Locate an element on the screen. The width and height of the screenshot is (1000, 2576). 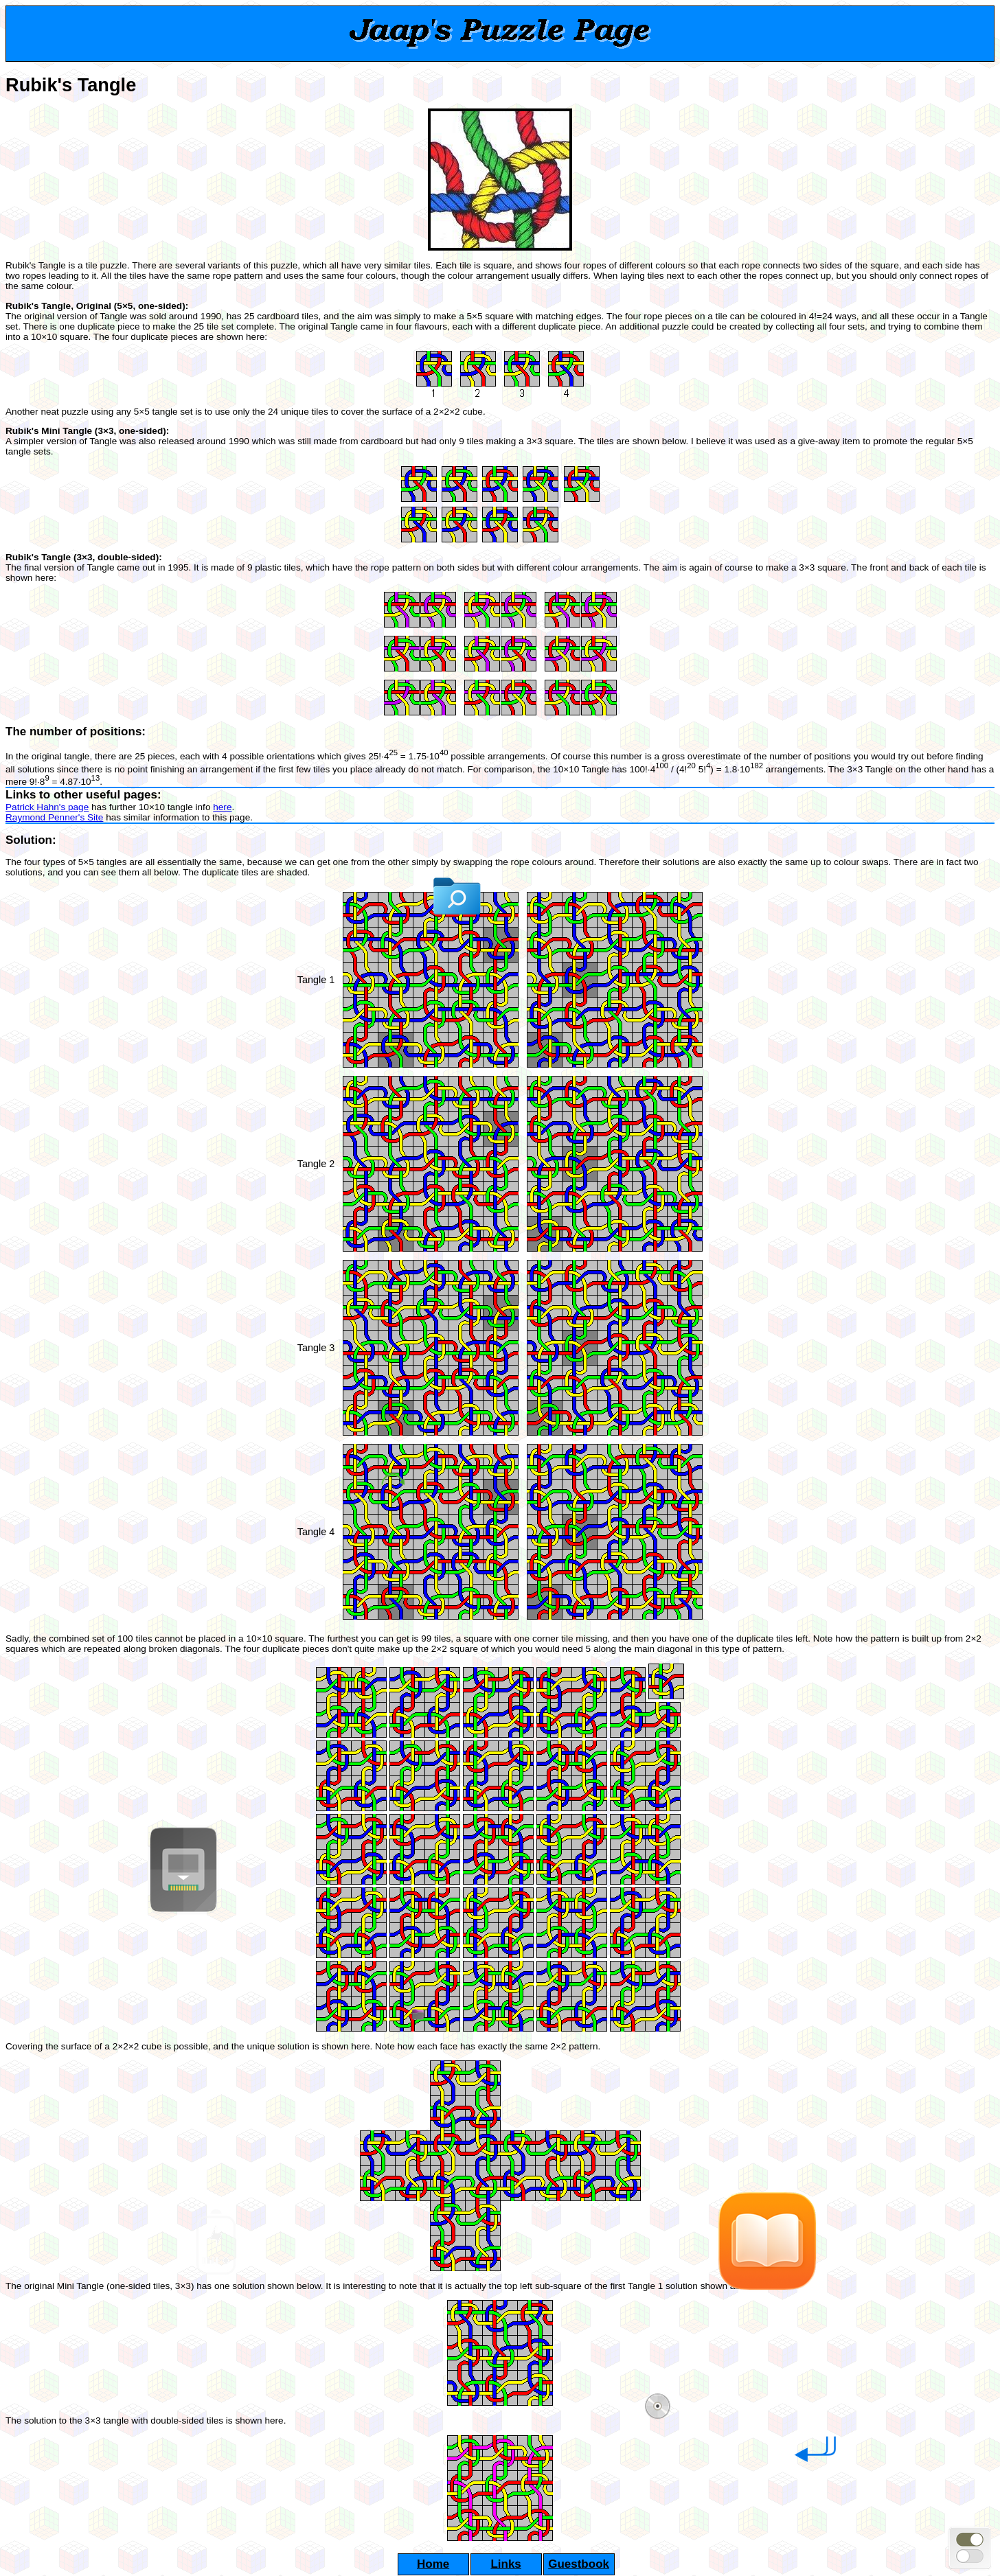
open folder containing files is located at coordinates (418, 2014).